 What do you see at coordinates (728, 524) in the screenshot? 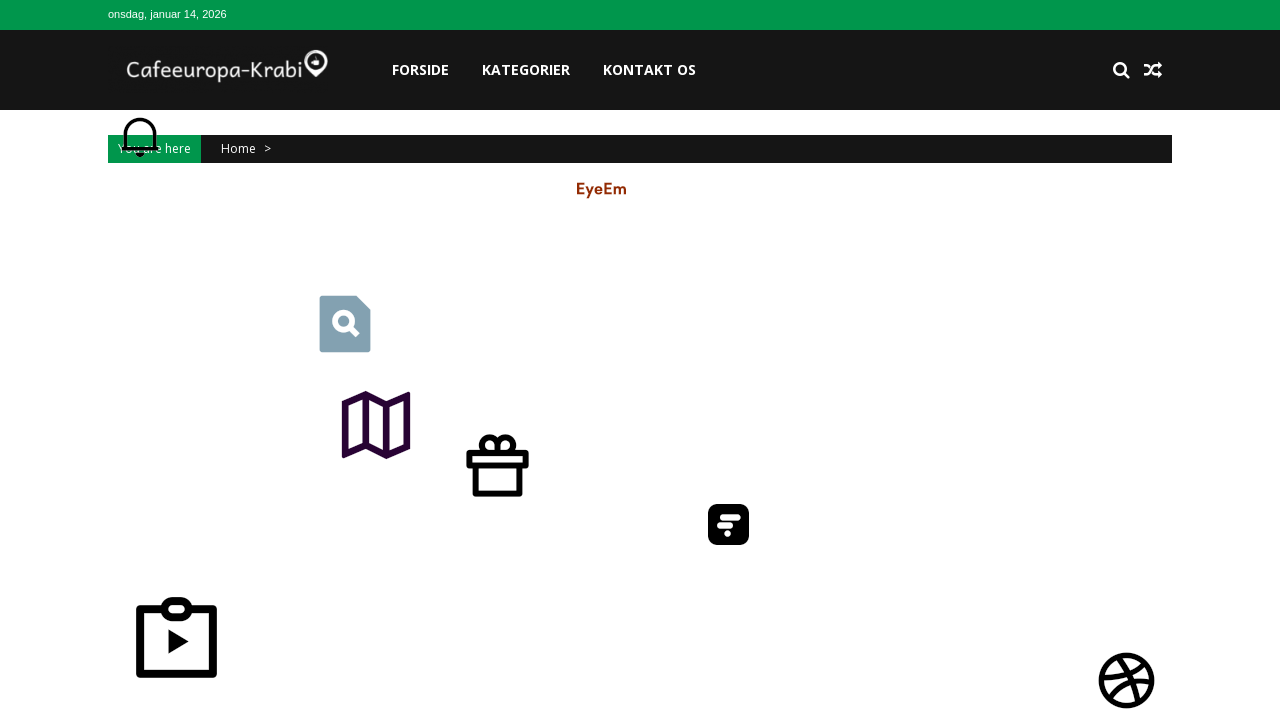
I see `open the Folo app` at bounding box center [728, 524].